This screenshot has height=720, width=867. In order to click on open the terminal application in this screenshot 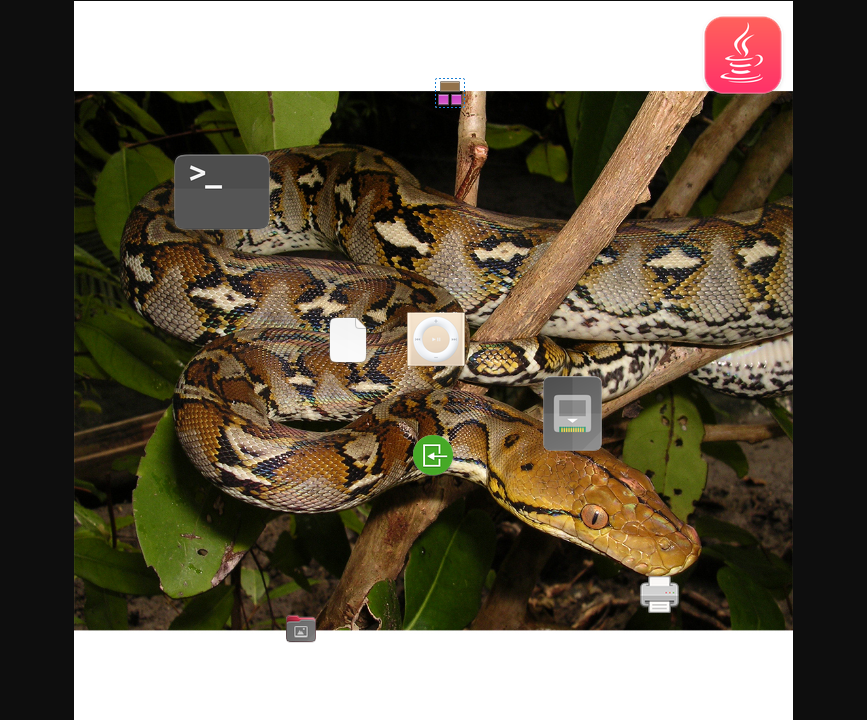, I will do `click(222, 192)`.